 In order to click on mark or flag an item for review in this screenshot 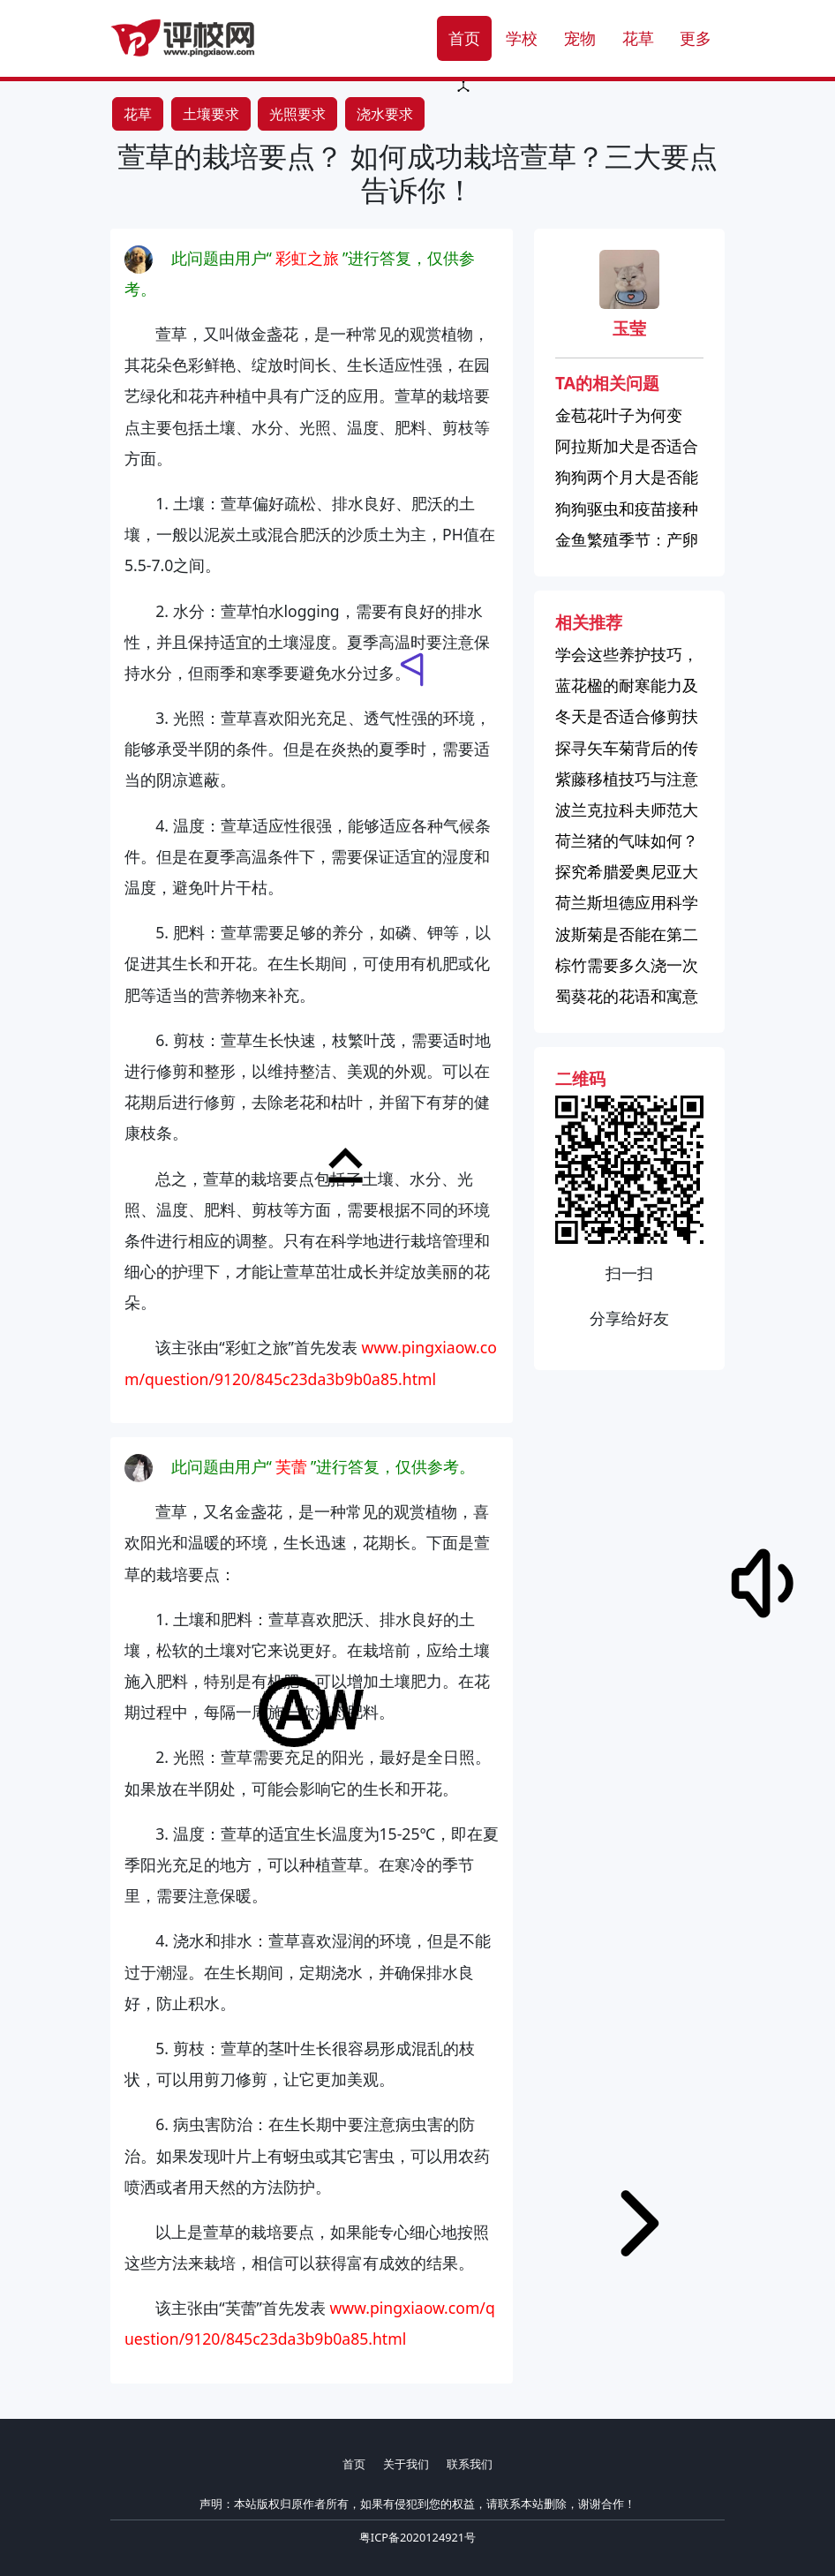, I will do `click(412, 669)`.